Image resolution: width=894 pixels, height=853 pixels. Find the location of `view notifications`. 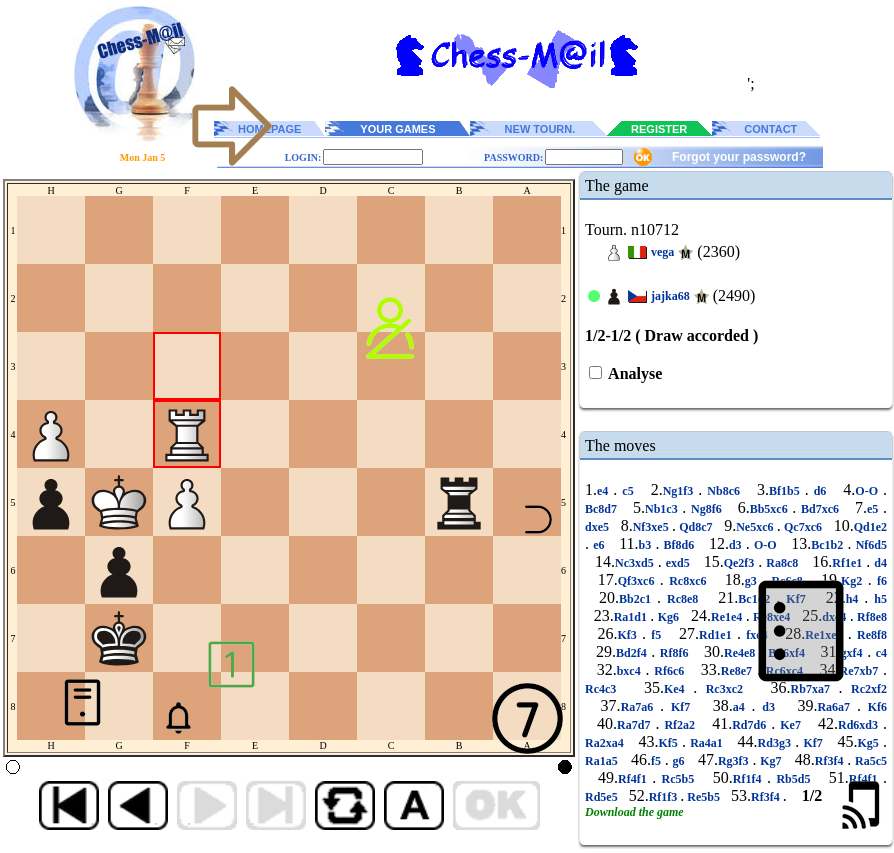

view notifications is located at coordinates (178, 717).